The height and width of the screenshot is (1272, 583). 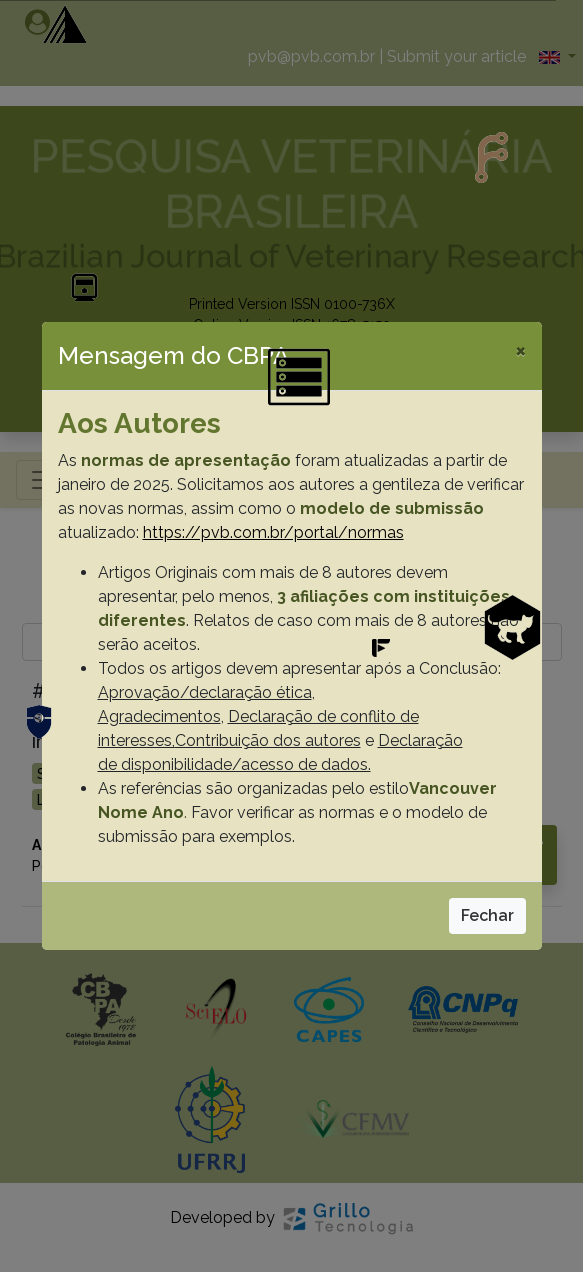 What do you see at coordinates (381, 648) in the screenshot?
I see `open FreeTube app` at bounding box center [381, 648].